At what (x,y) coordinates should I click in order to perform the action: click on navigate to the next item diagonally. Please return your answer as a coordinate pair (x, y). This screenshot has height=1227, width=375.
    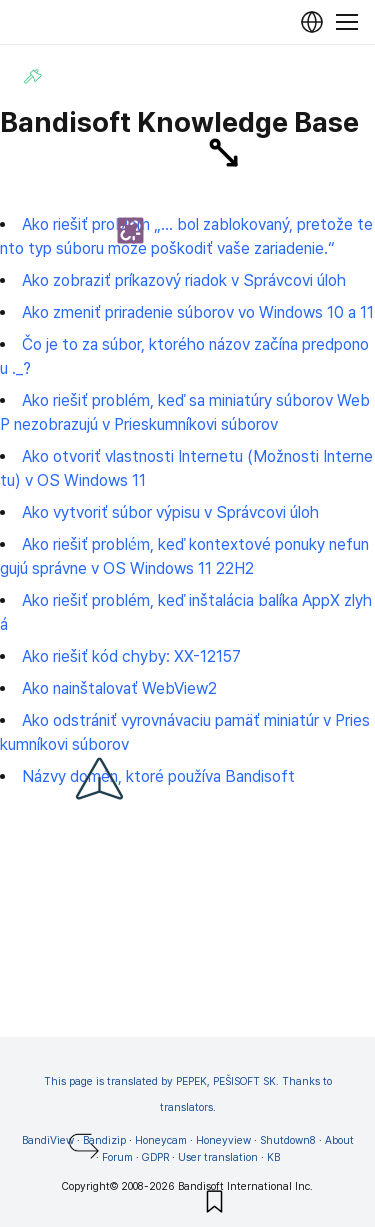
    Looking at the image, I should click on (224, 153).